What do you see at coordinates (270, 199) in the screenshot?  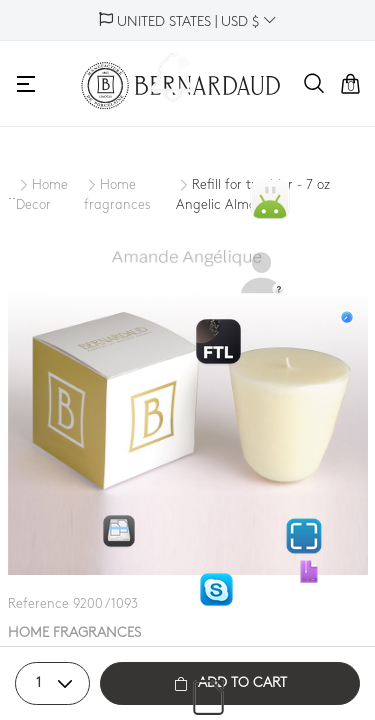 I see `open android file transfer app` at bounding box center [270, 199].